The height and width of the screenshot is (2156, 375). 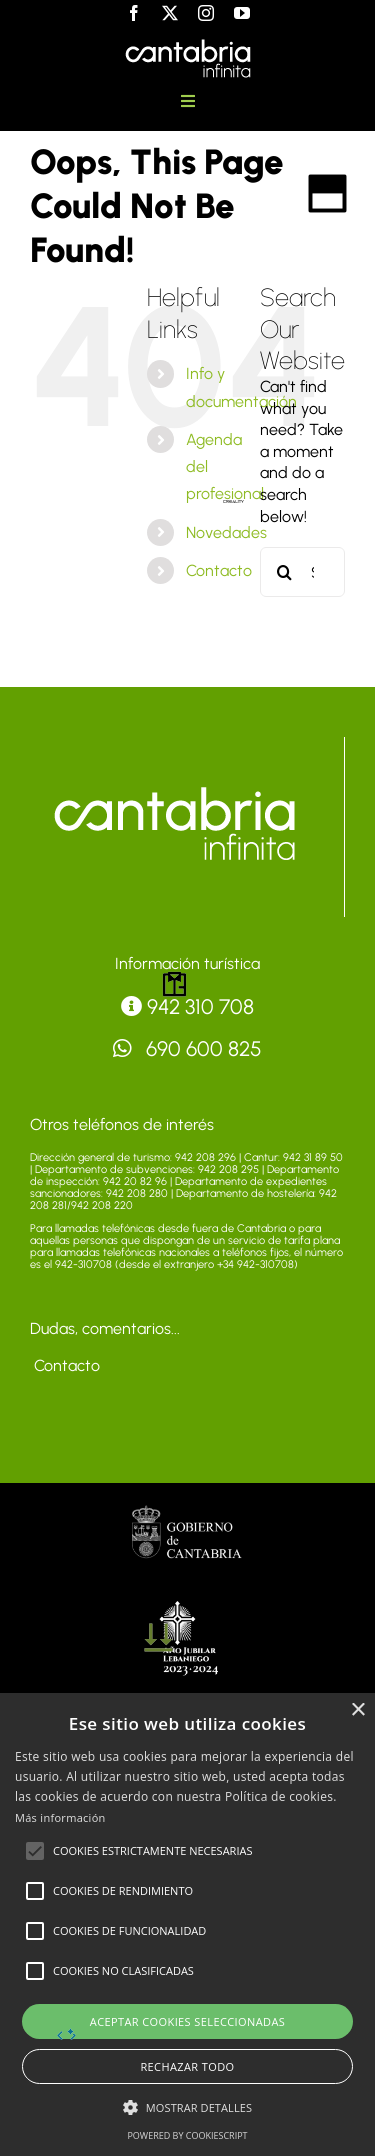 I want to click on access AI-powered code assistance, so click(x=66, y=2035).